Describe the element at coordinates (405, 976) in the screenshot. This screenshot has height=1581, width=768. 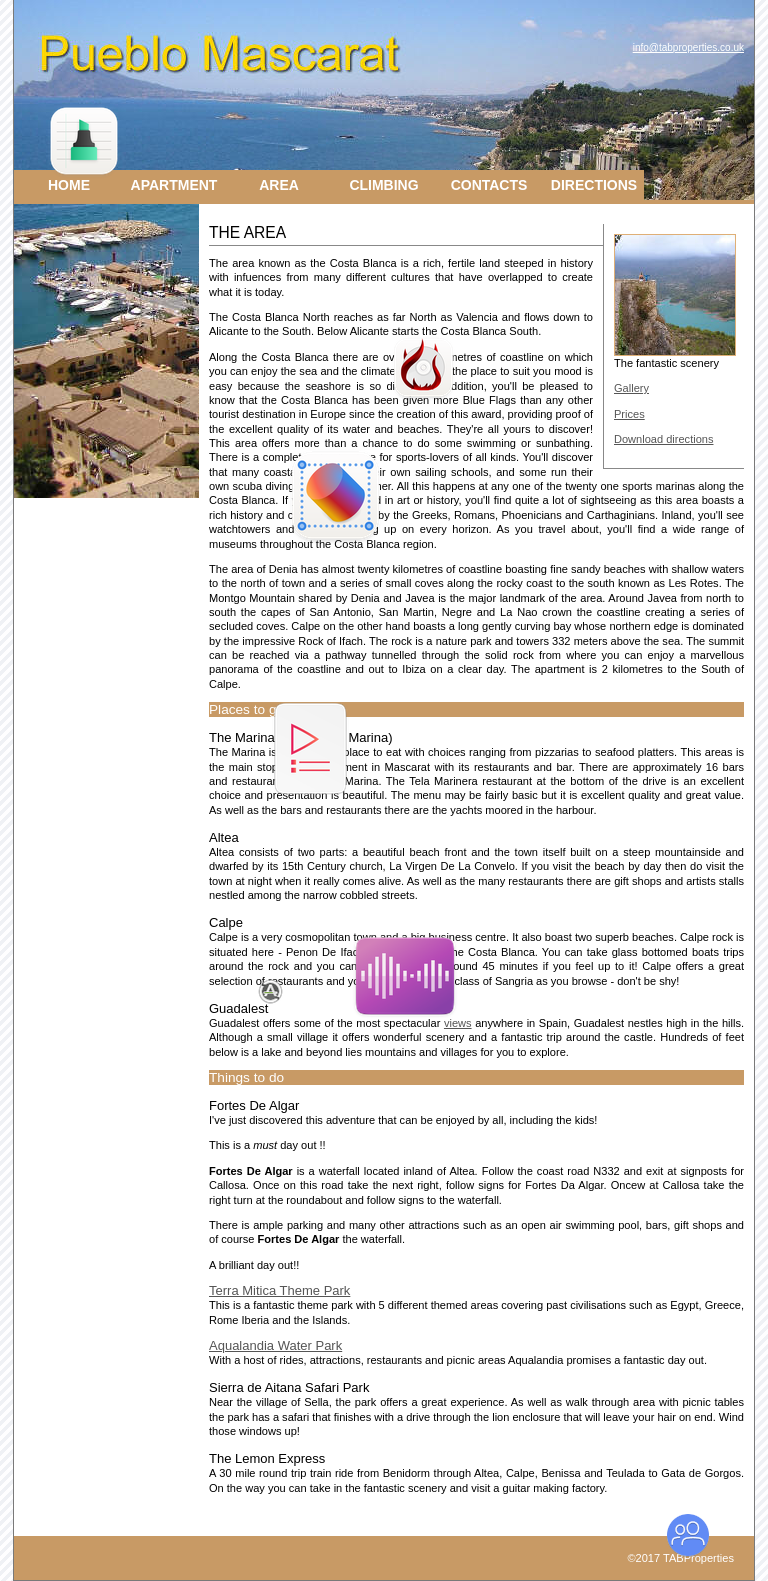
I see `open the sound recorder app` at that location.